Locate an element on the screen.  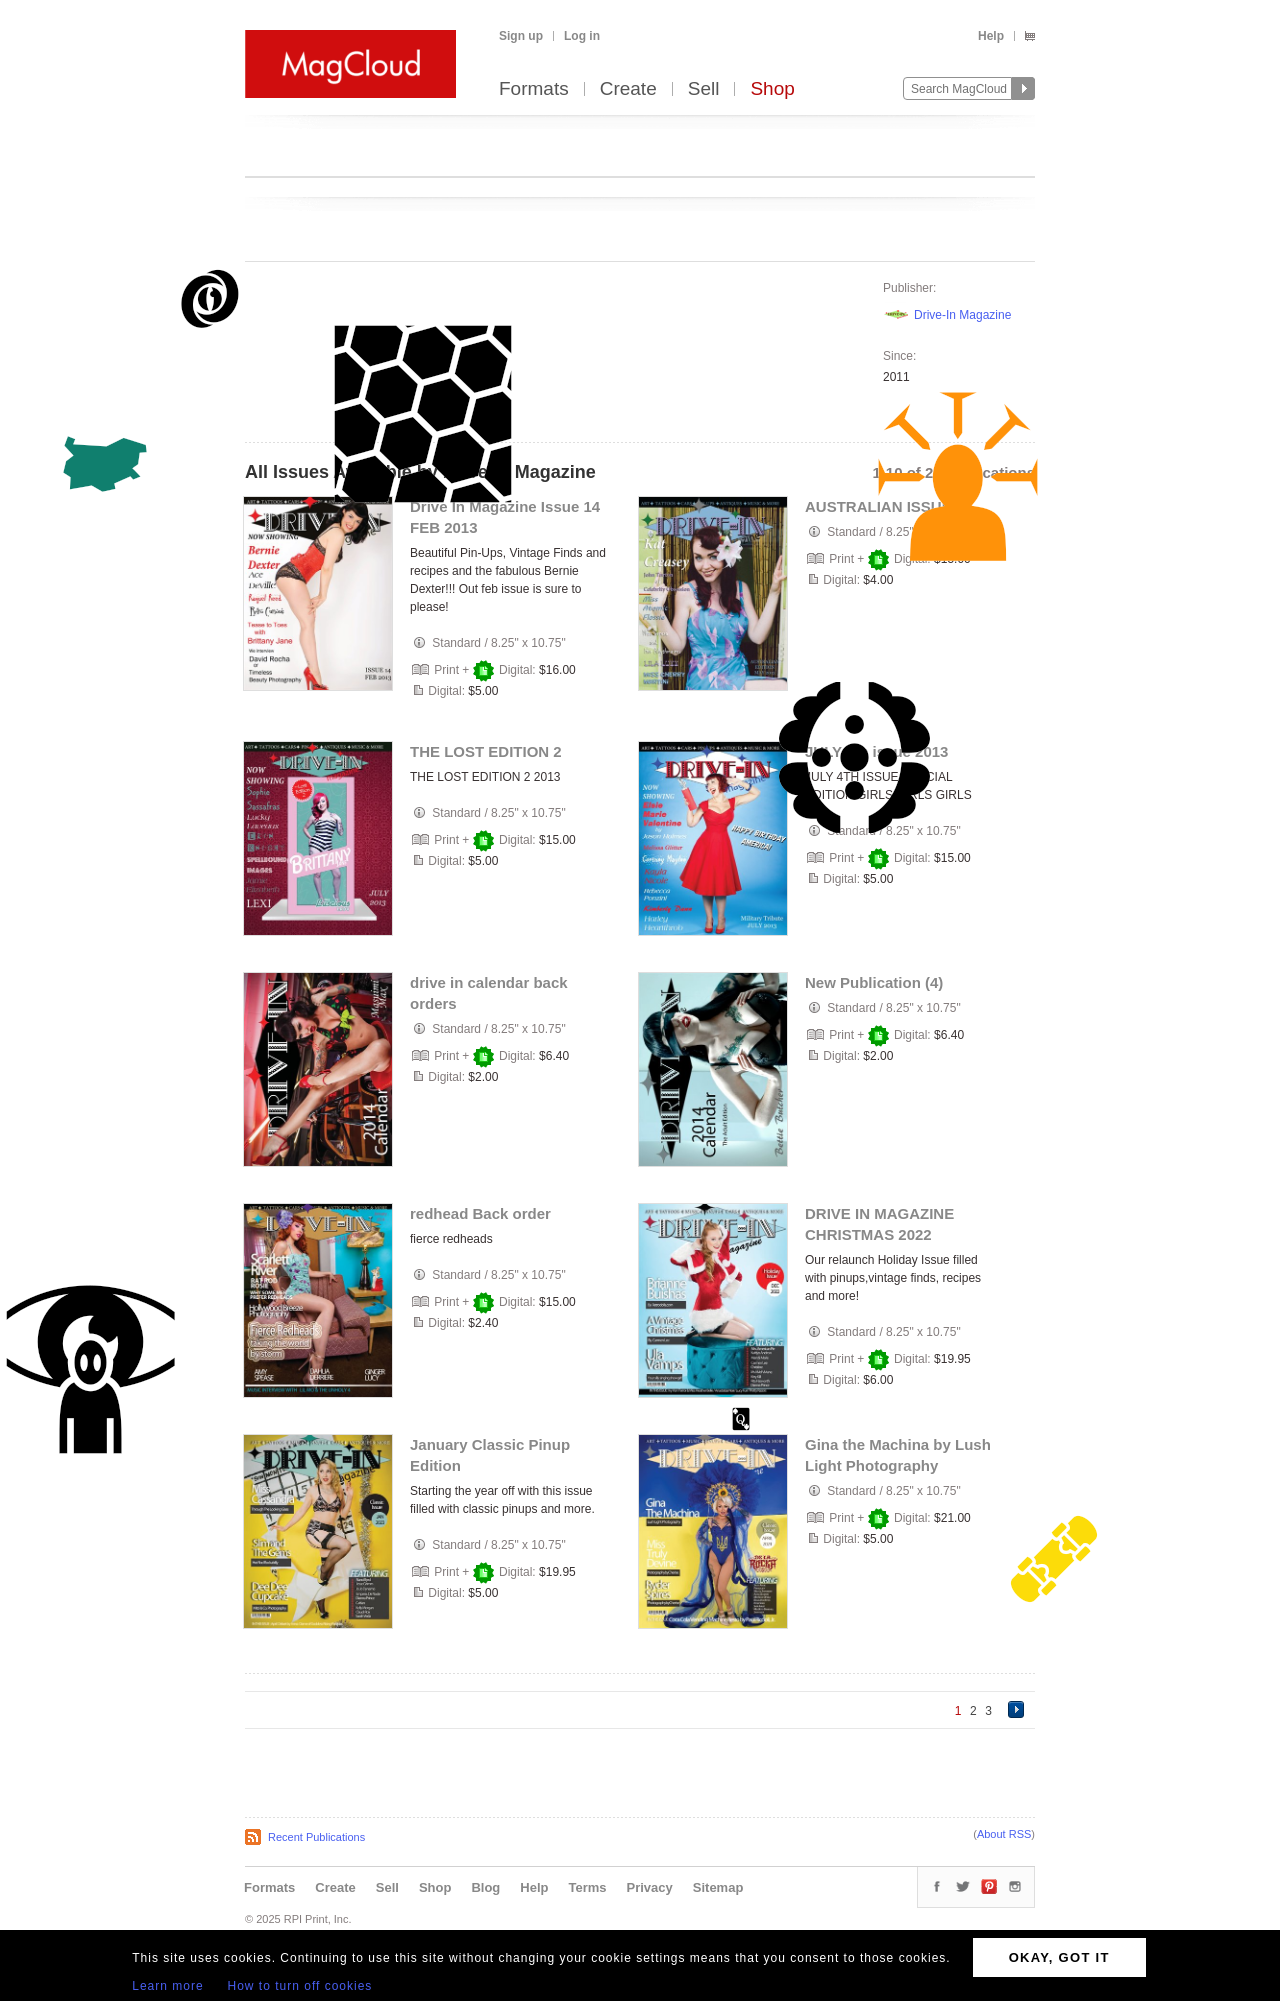
indicates a headache or migraine condition is located at coordinates (957, 476).